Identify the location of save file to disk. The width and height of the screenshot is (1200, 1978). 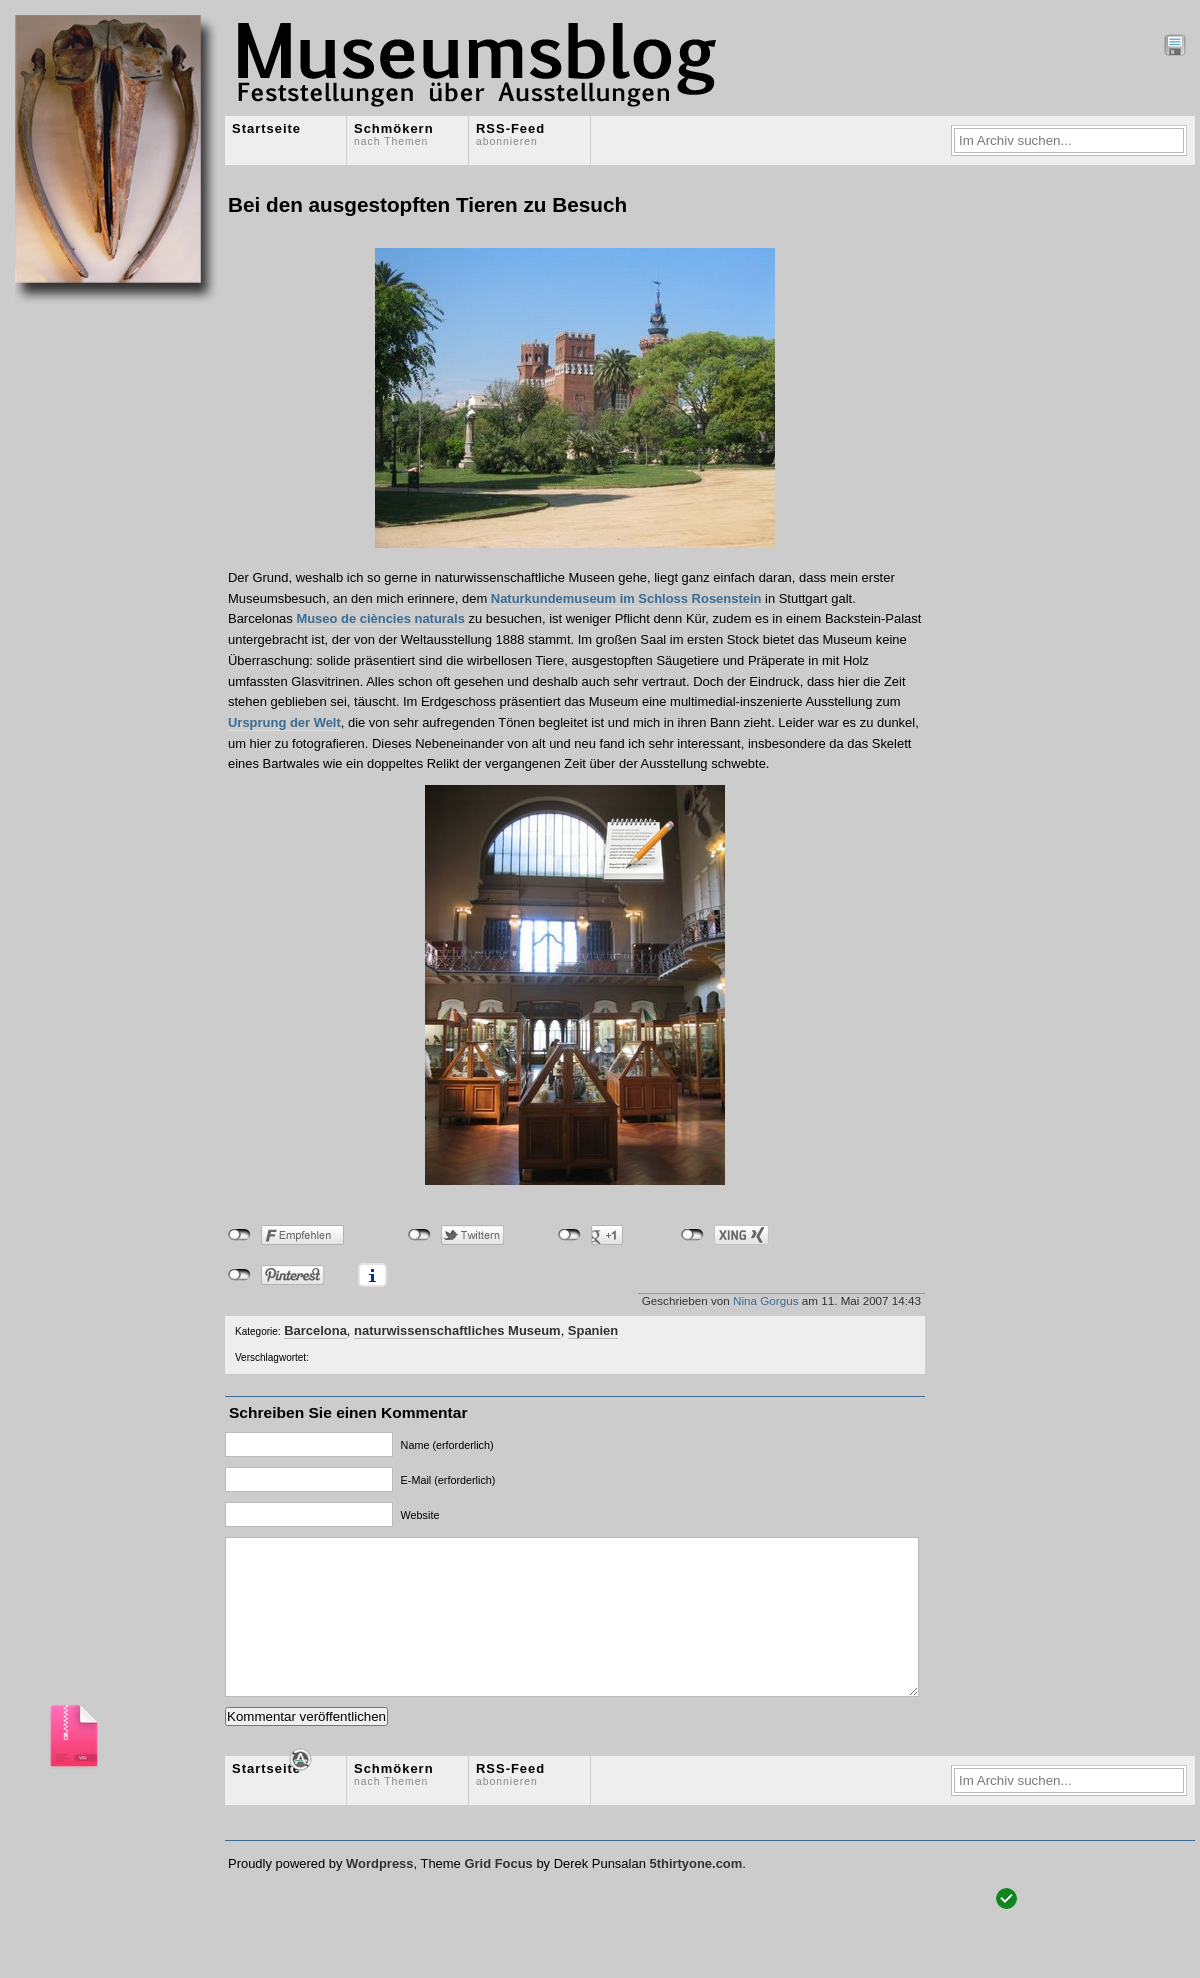
(1175, 45).